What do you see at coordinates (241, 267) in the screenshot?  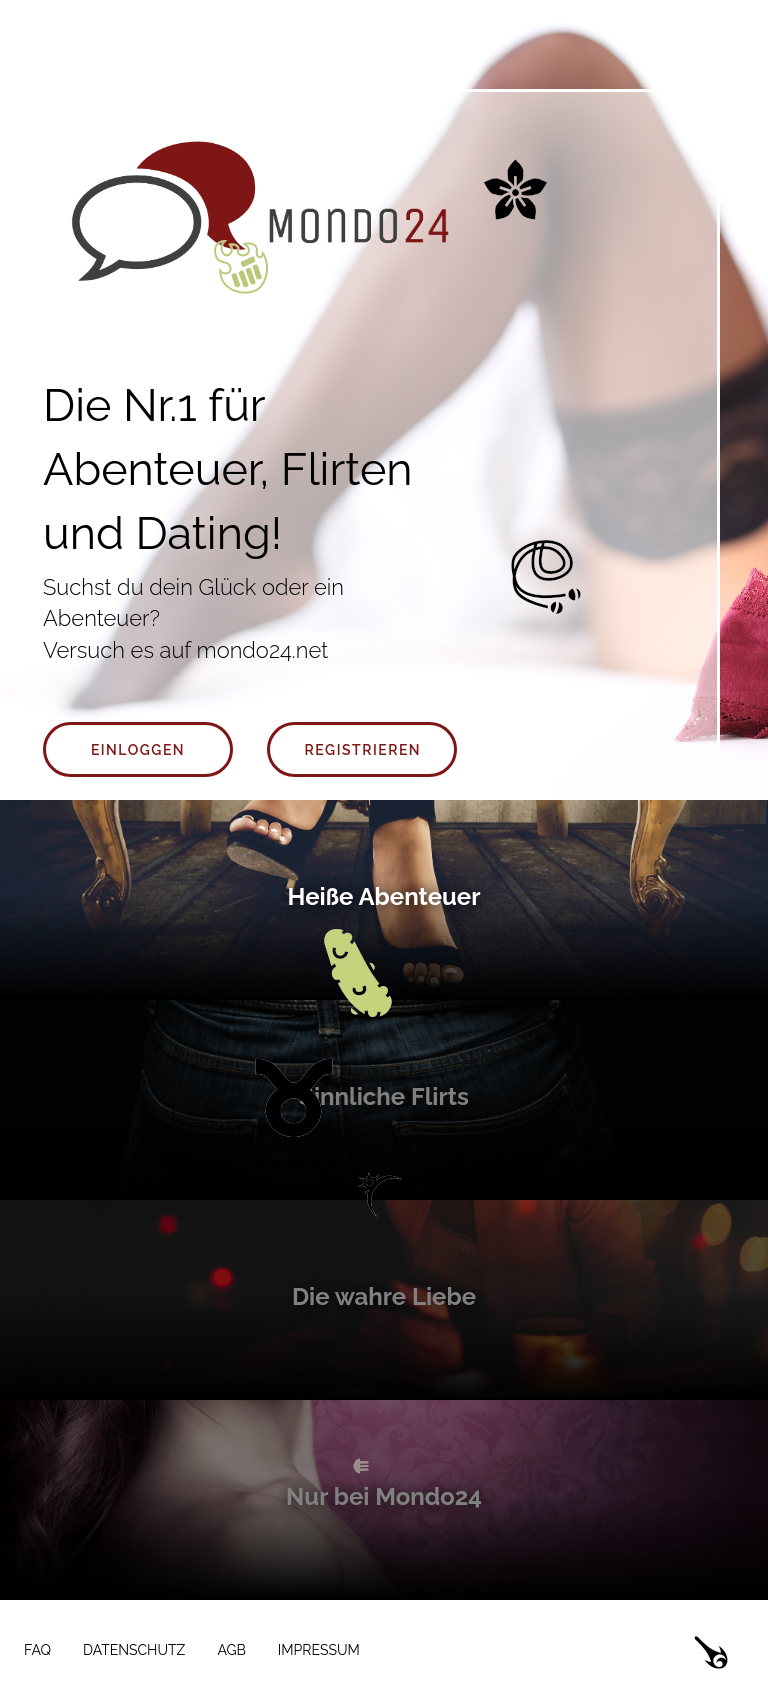 I see `activate fire punch ability or attack` at bounding box center [241, 267].